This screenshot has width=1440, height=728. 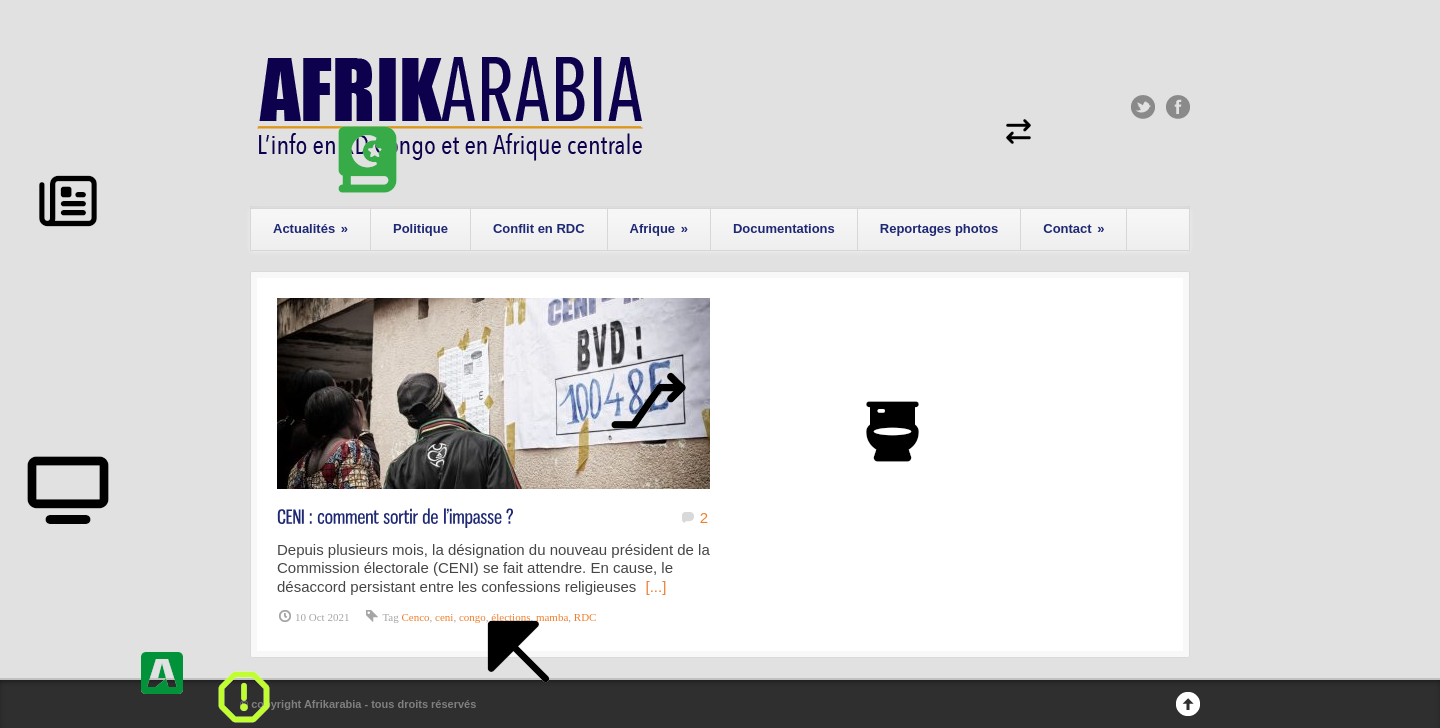 What do you see at coordinates (518, 651) in the screenshot?
I see `navigate back to previous screen` at bounding box center [518, 651].